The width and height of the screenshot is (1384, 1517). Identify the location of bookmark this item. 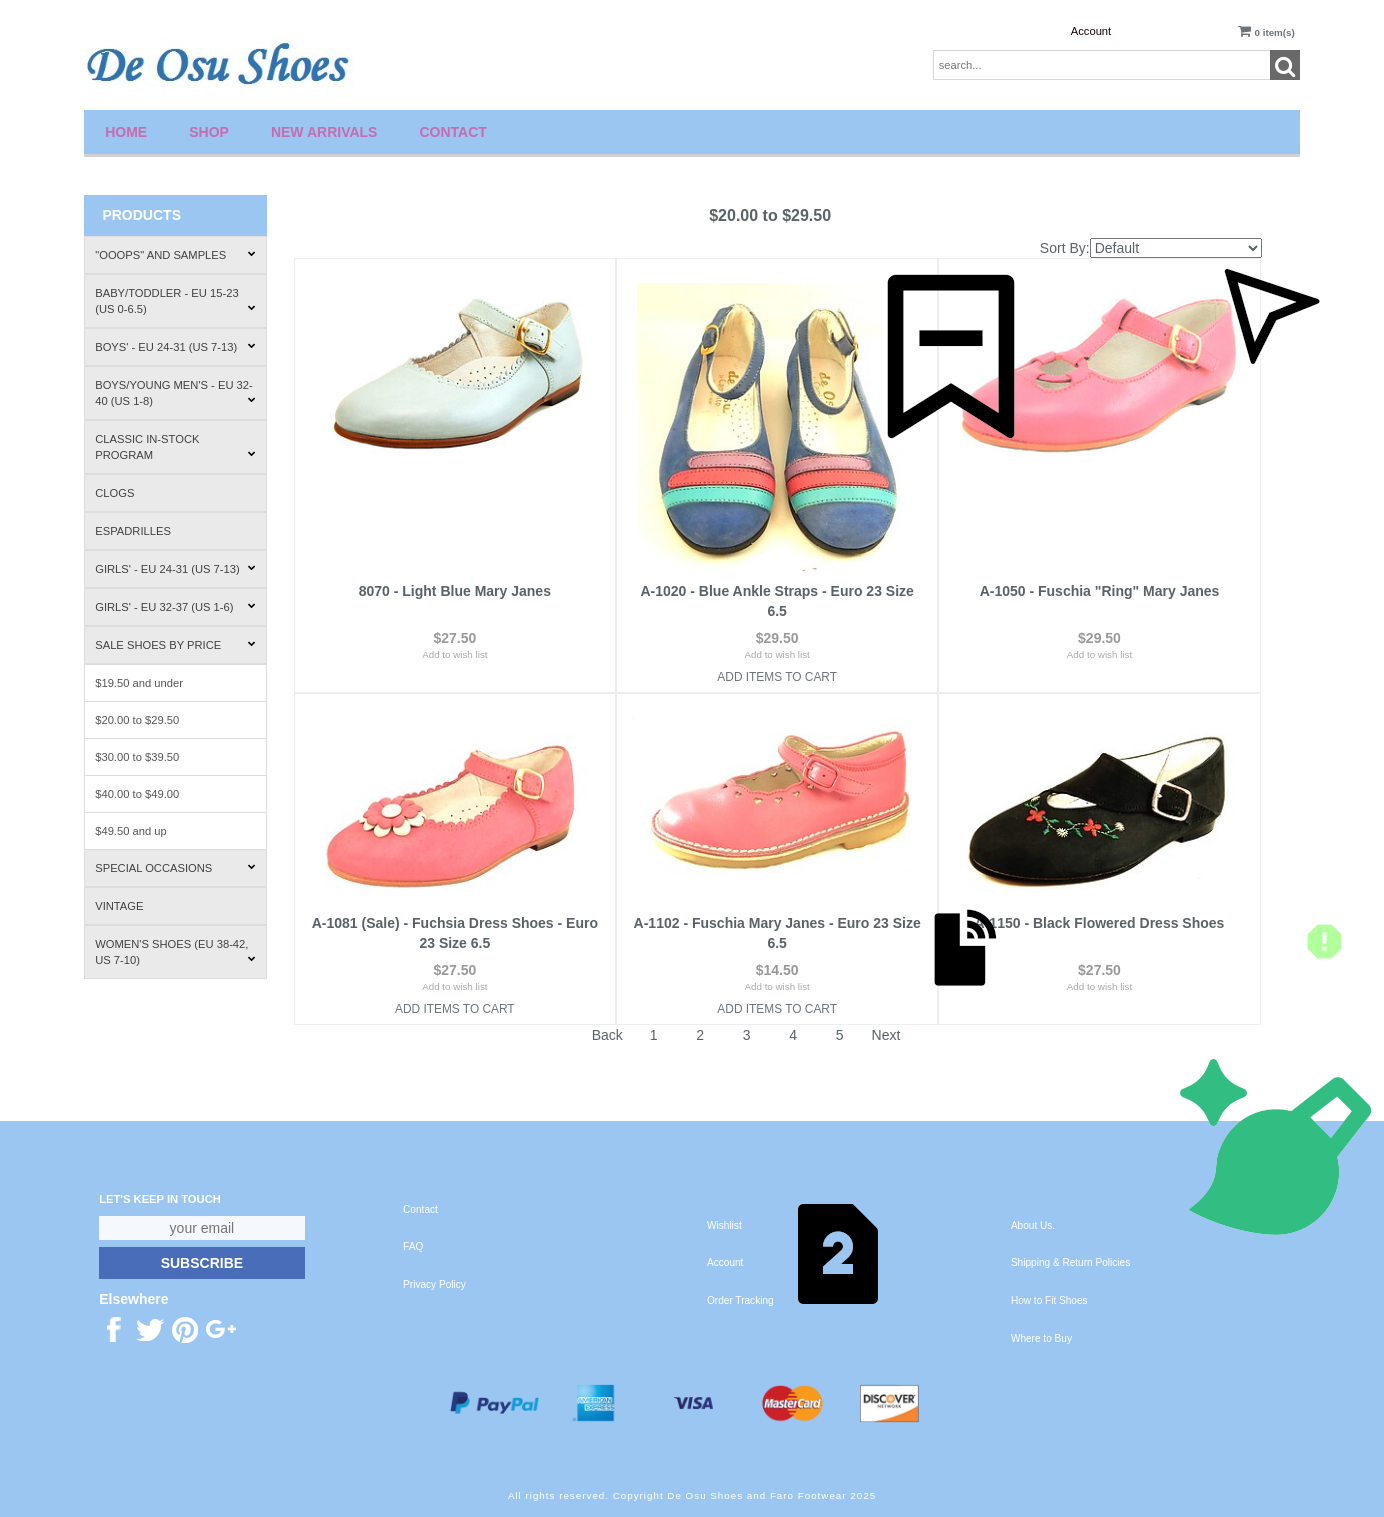
(951, 354).